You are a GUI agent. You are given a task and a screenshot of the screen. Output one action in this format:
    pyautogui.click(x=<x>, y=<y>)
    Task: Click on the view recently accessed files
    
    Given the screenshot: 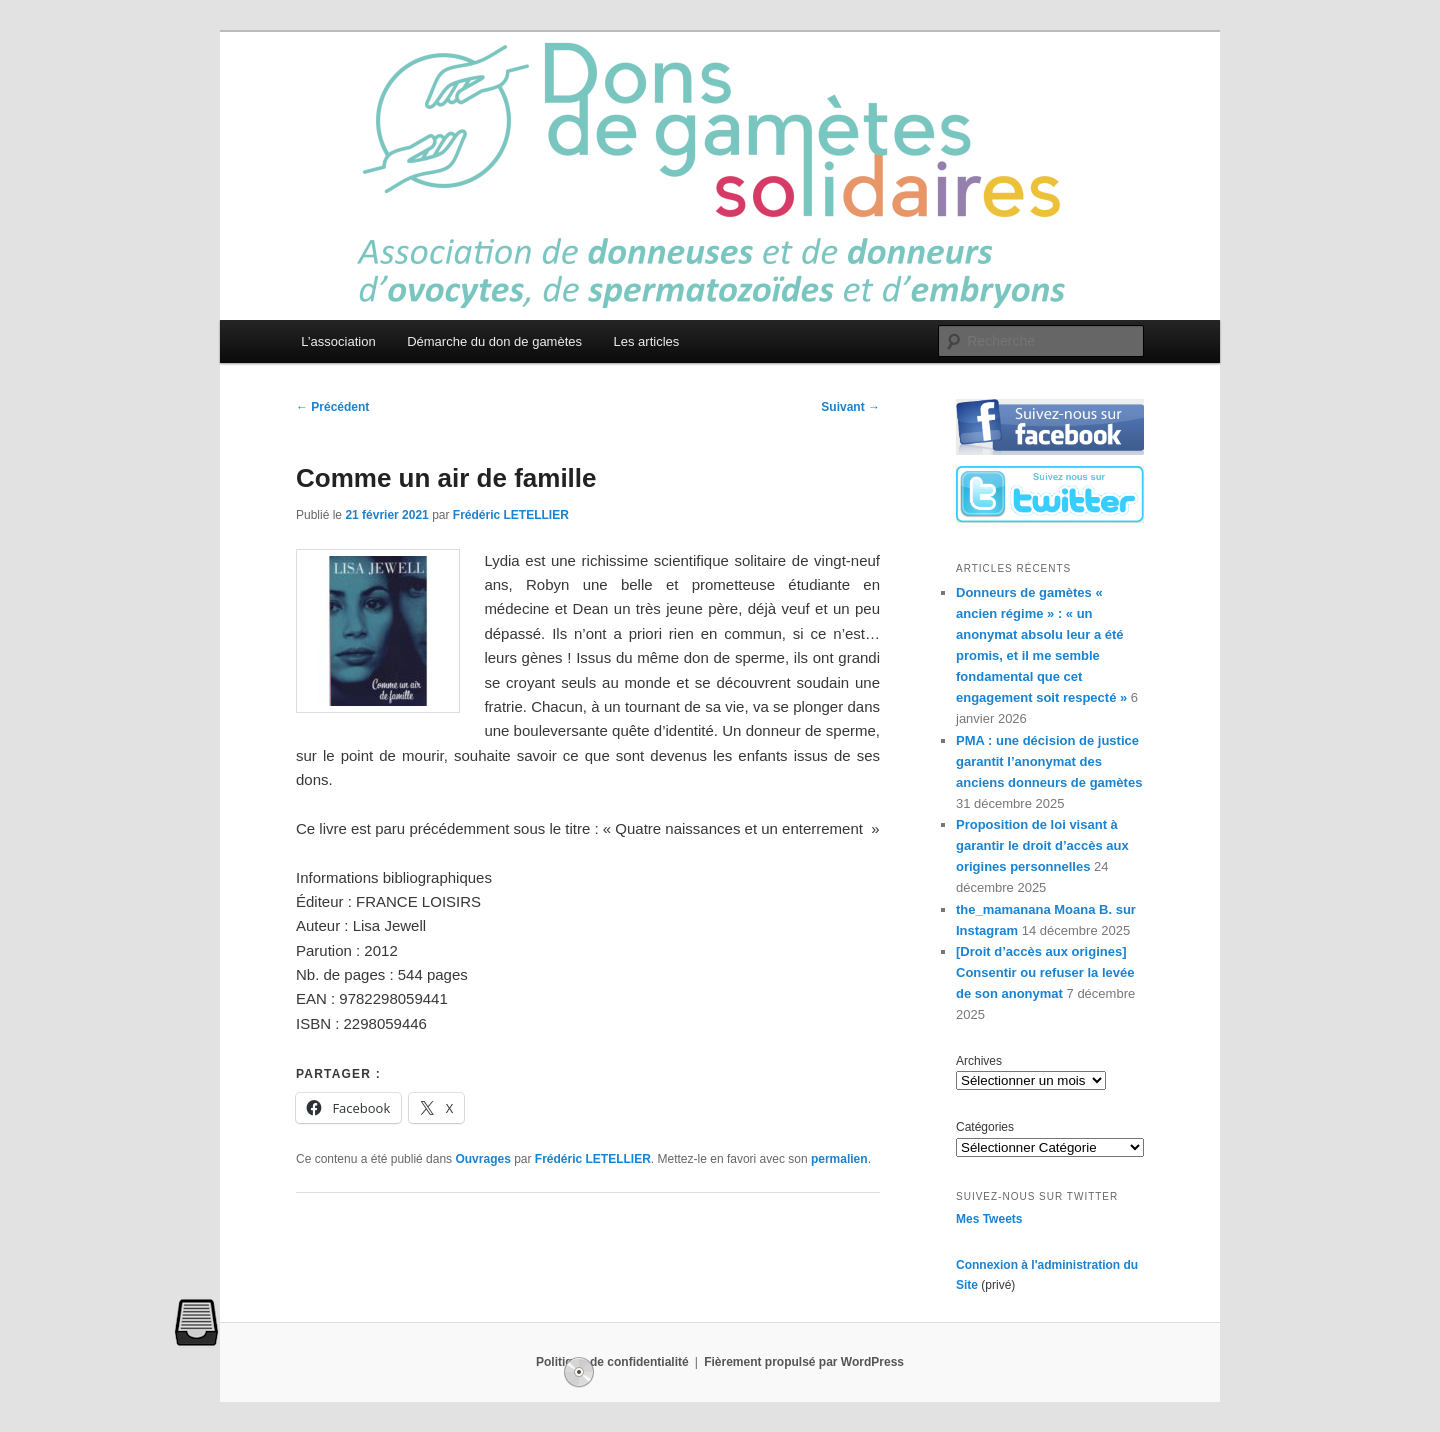 What is the action you would take?
    pyautogui.click(x=196, y=1322)
    